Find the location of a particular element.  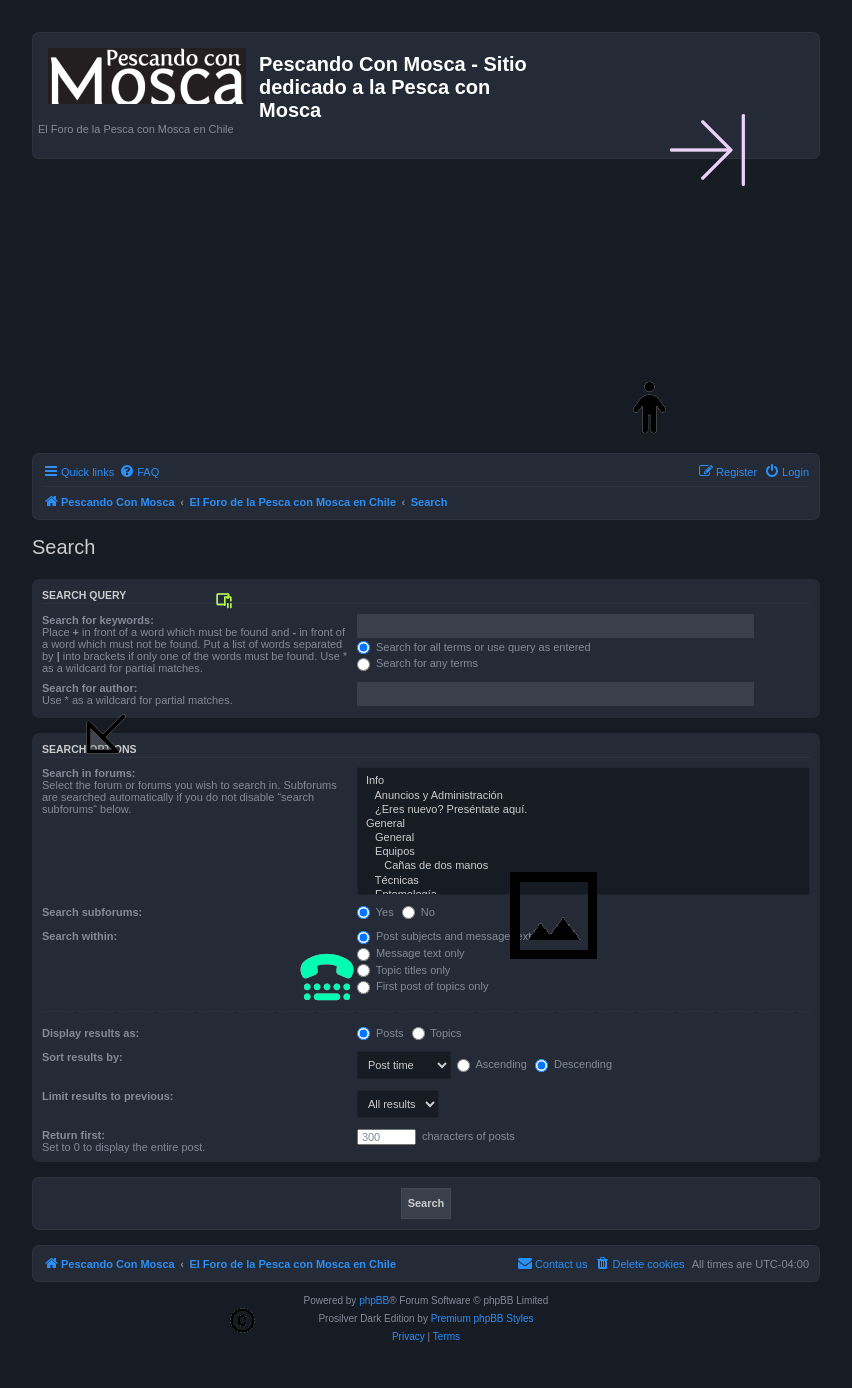

go to end or last item is located at coordinates (709, 150).